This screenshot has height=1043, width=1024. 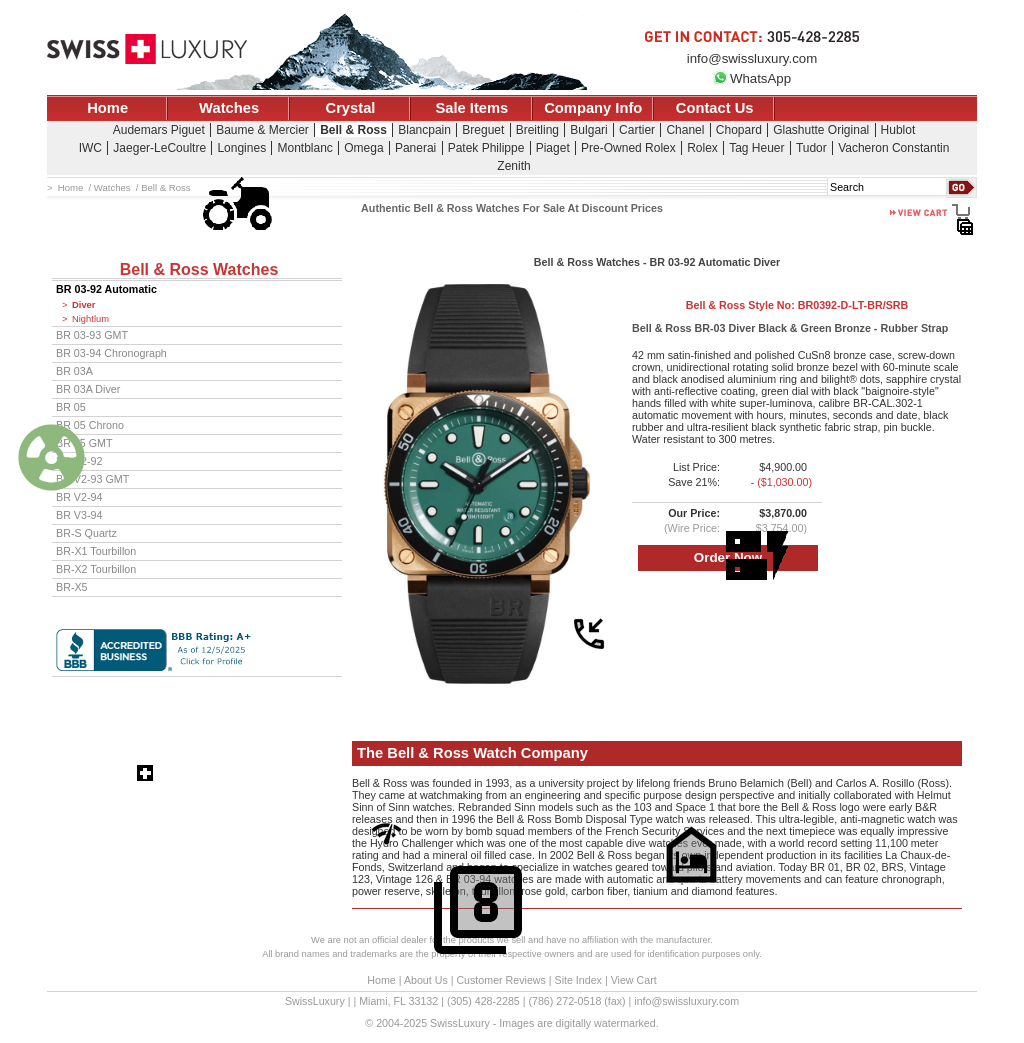 I want to click on access dynamic form builder, so click(x=757, y=555).